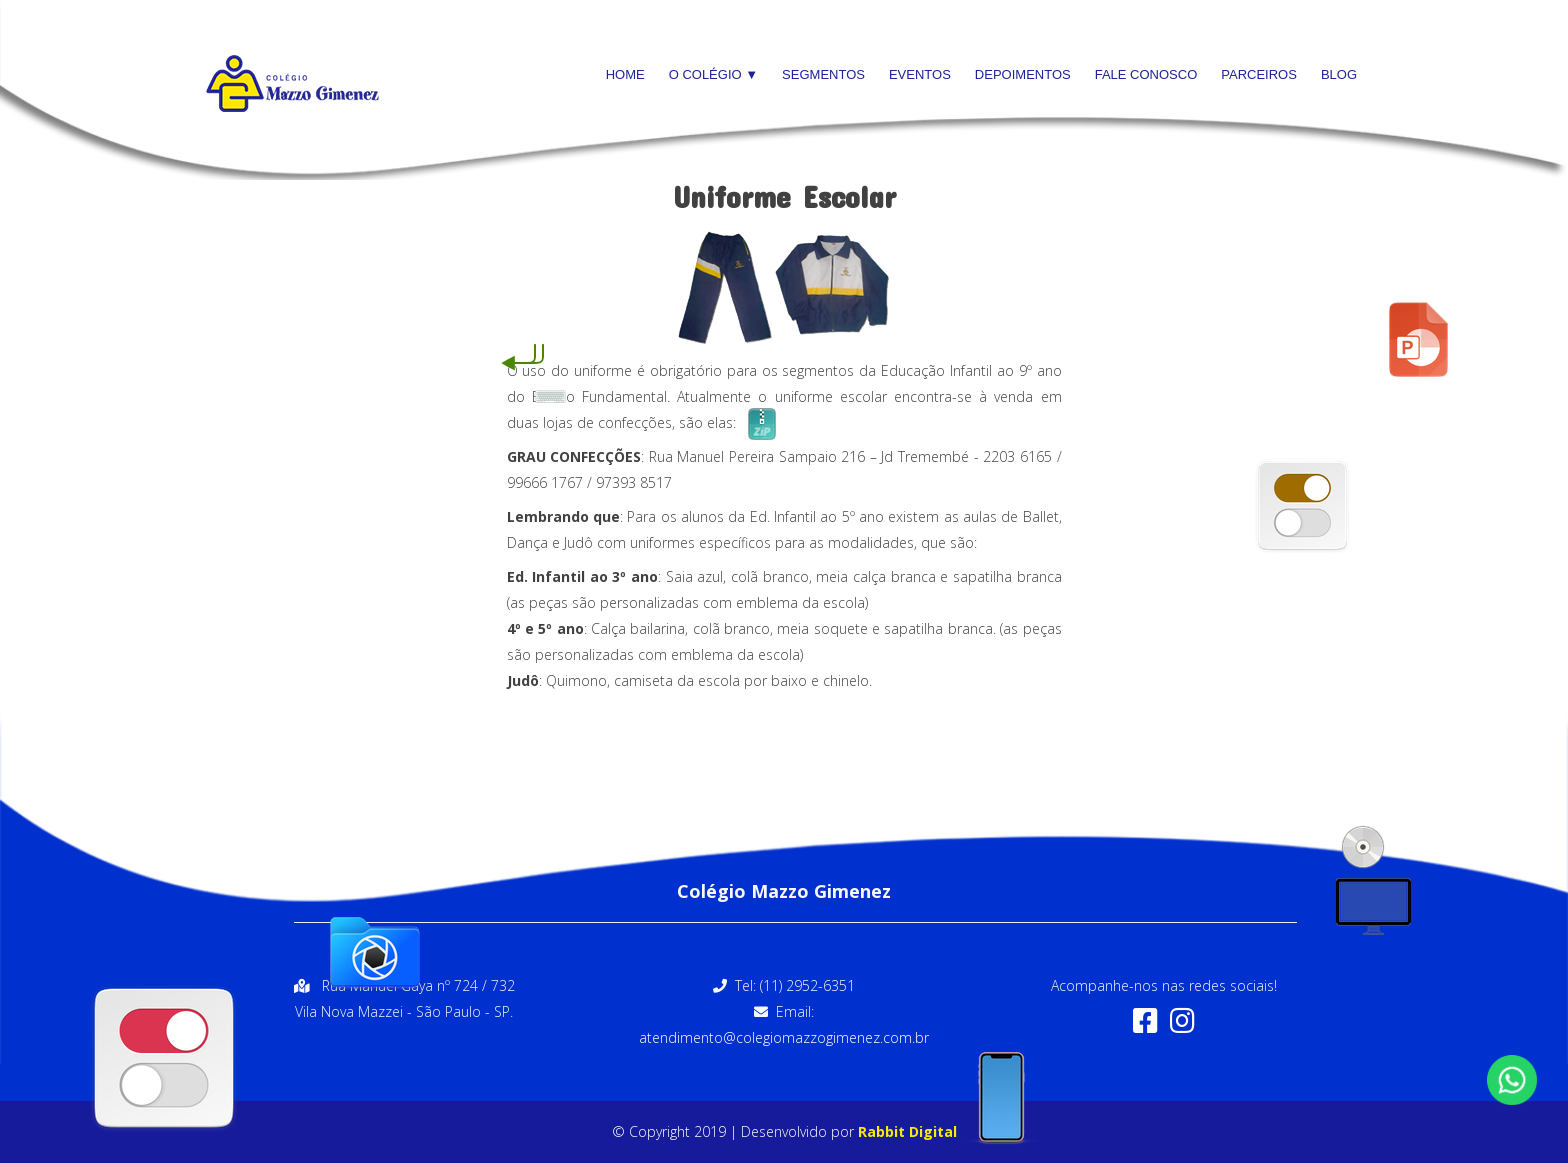 This screenshot has width=1568, height=1163. What do you see at coordinates (164, 1058) in the screenshot?
I see `open gnome tweaks settings` at bounding box center [164, 1058].